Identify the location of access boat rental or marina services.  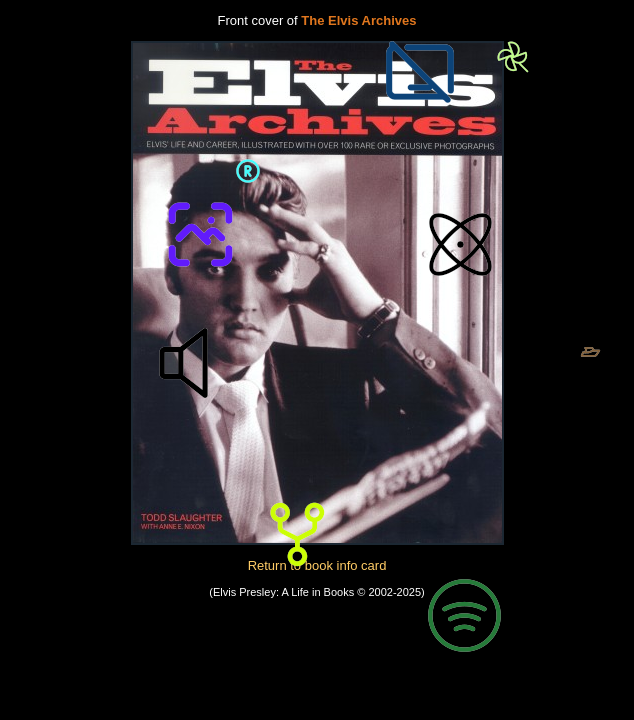
(590, 351).